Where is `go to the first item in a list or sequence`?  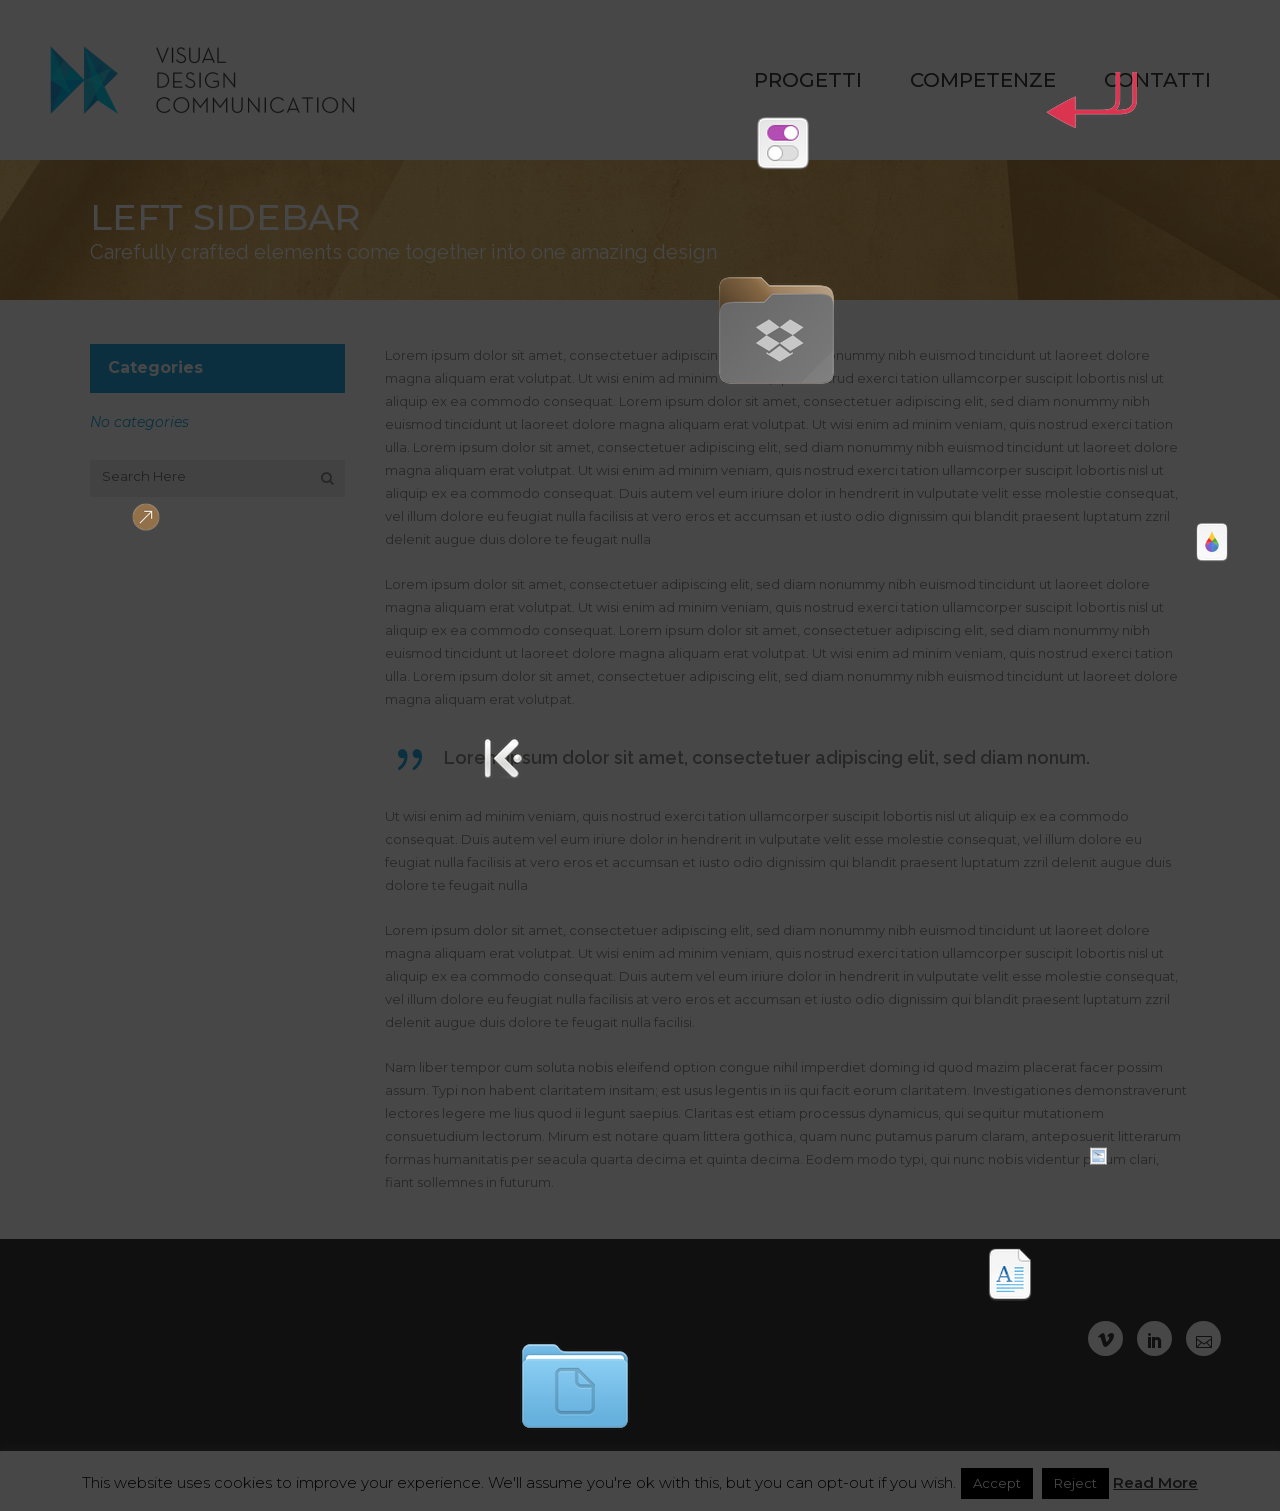 go to the first item in a list or sequence is located at coordinates (502, 758).